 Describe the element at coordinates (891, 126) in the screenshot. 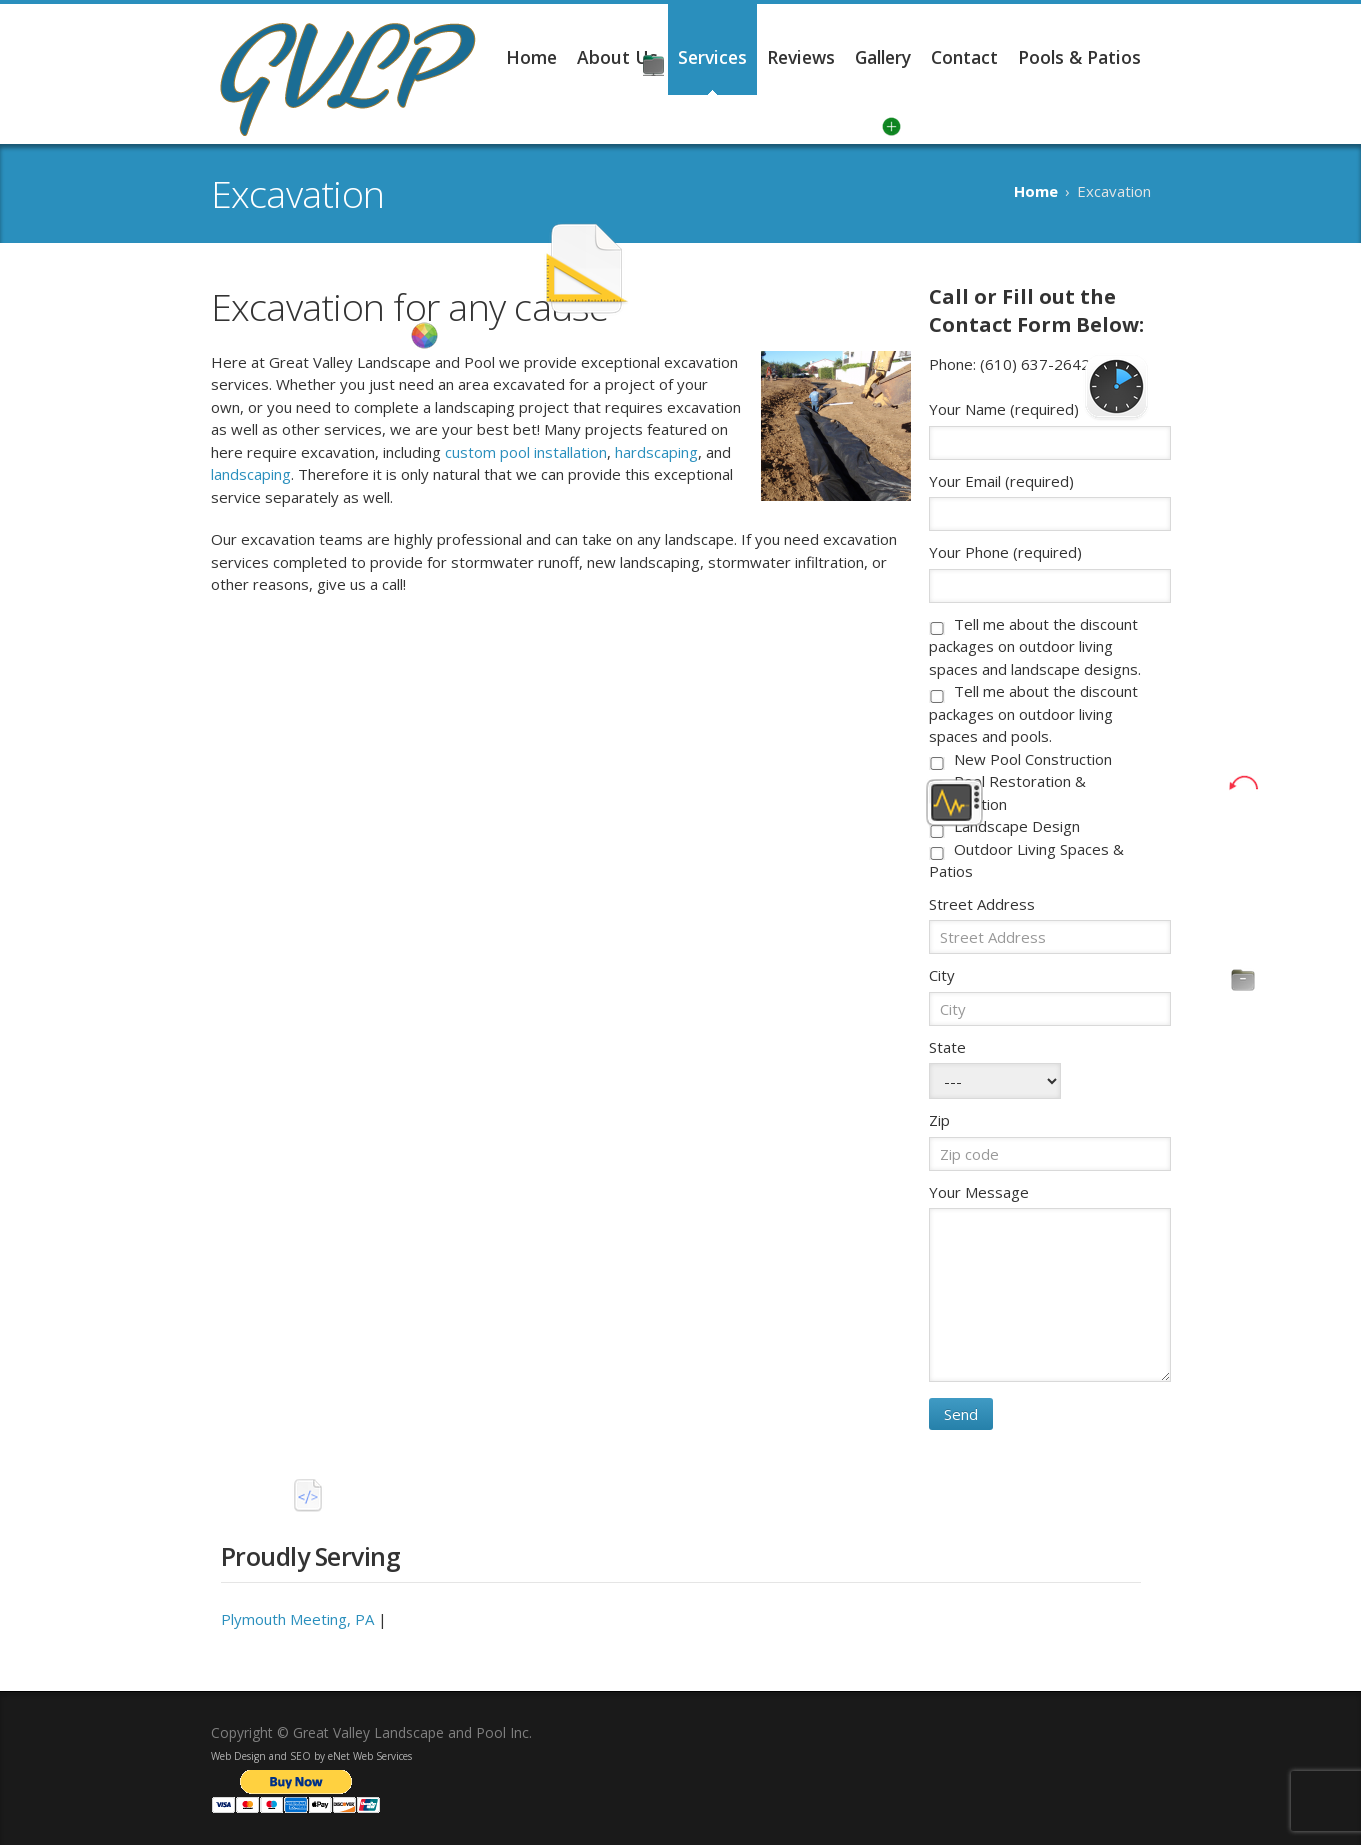

I see `add a new item` at that location.